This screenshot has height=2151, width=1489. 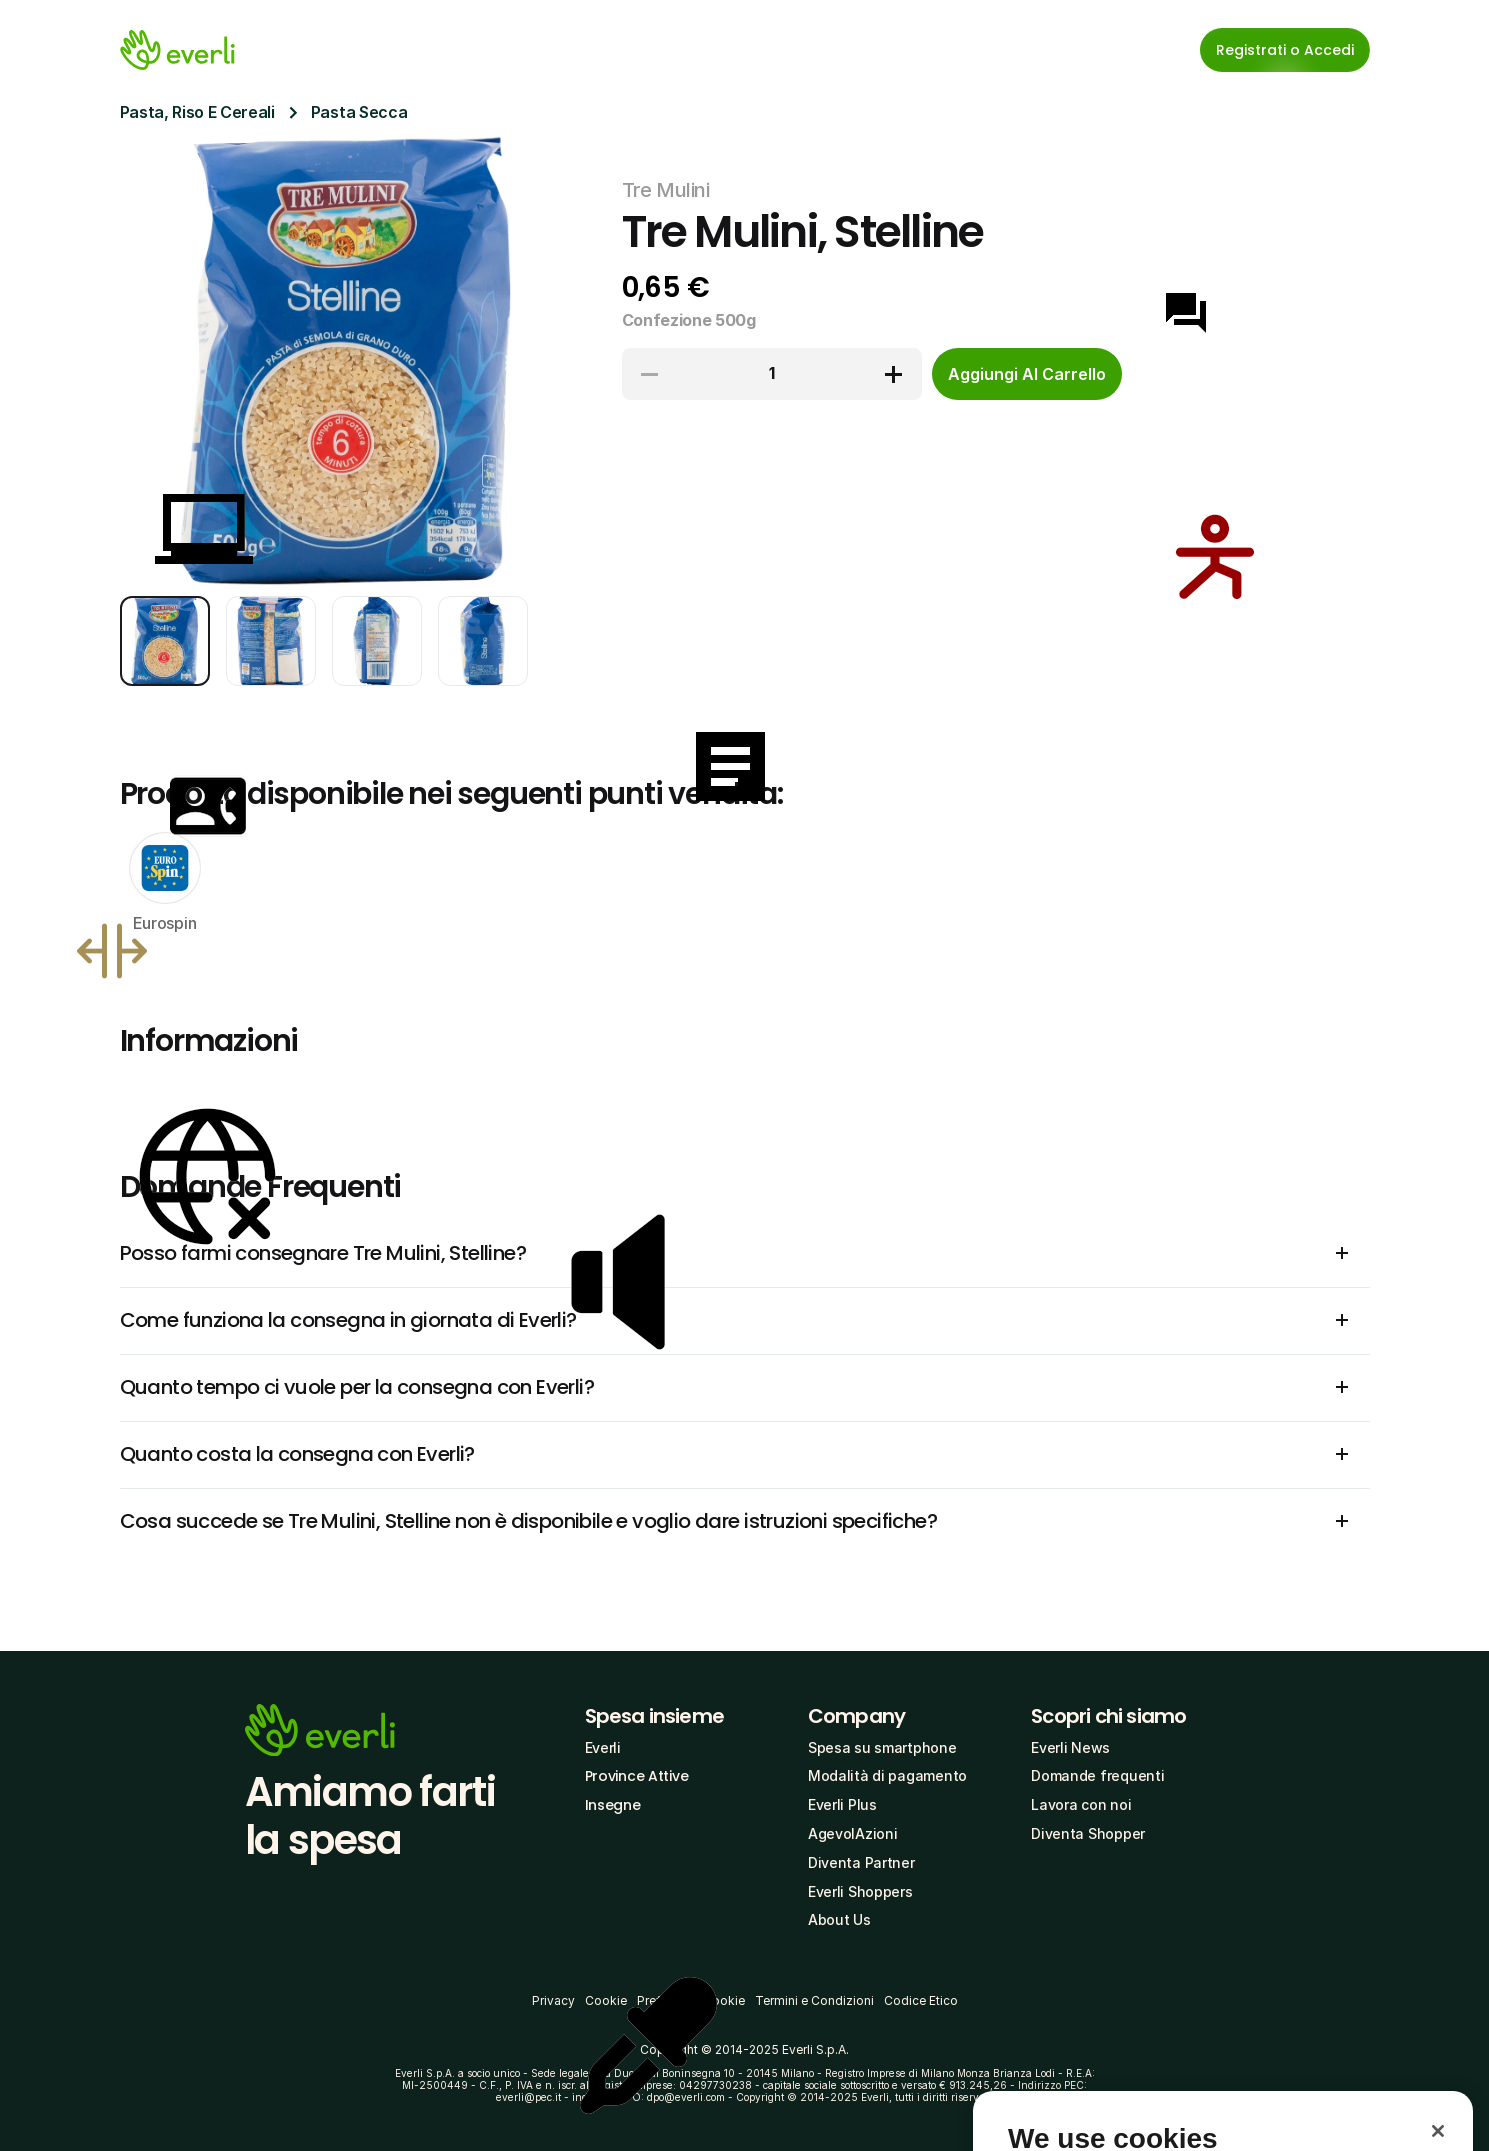 What do you see at coordinates (730, 766) in the screenshot?
I see `view article or document` at bounding box center [730, 766].